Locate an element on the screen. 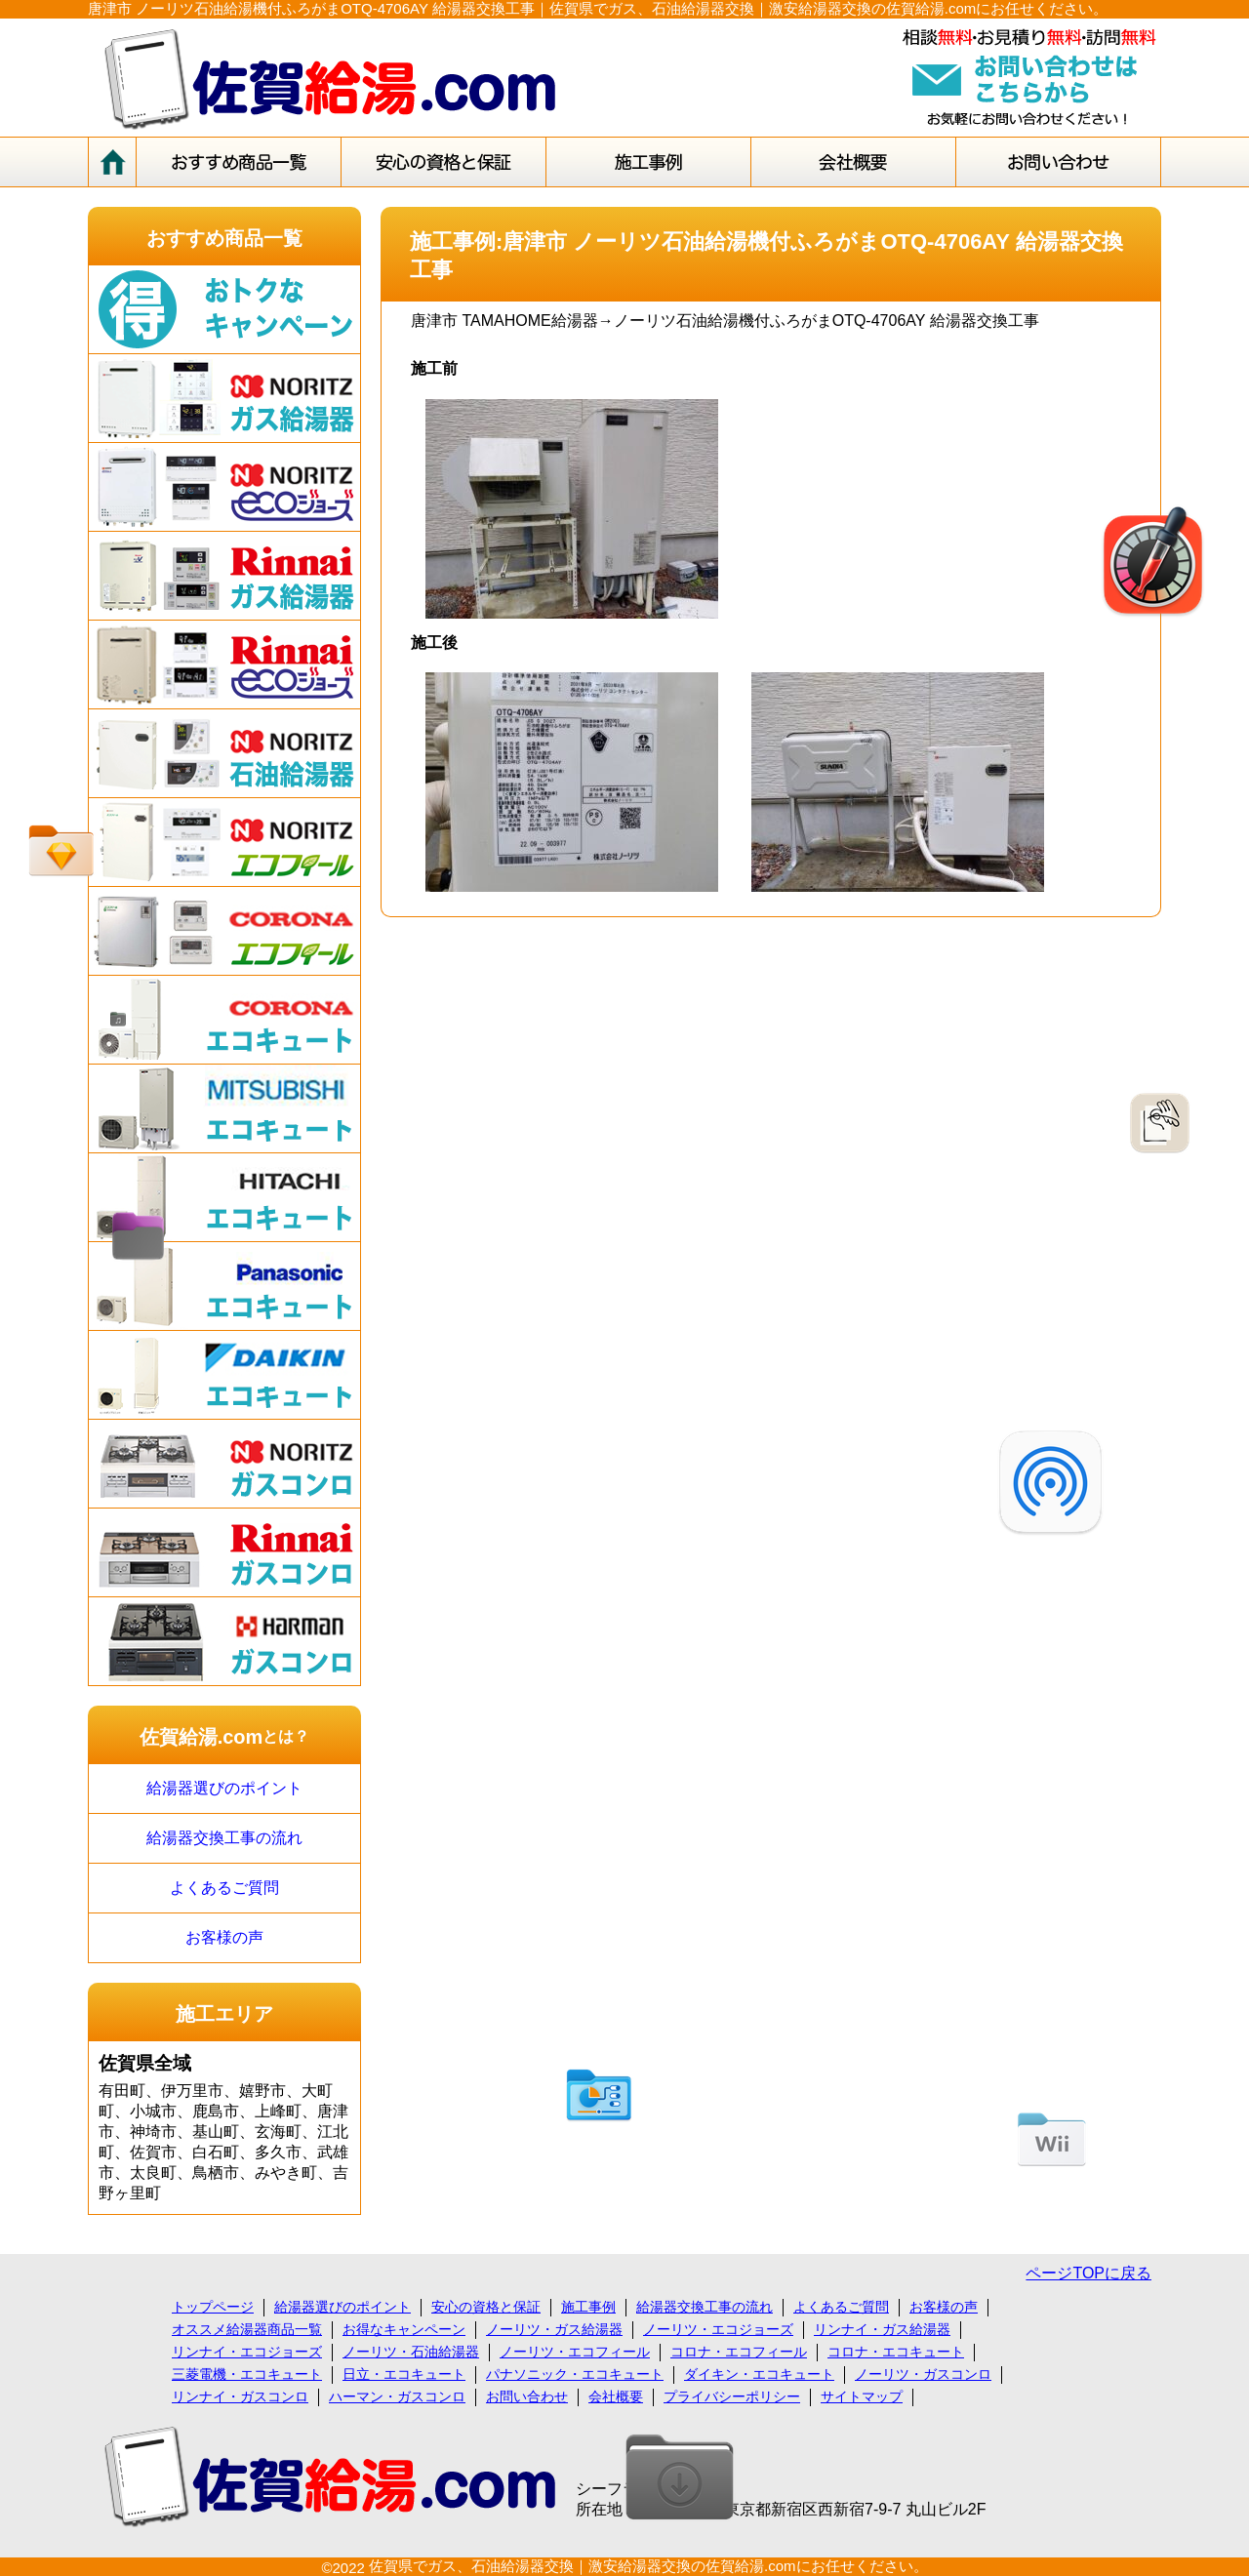 This screenshot has height=2576, width=1249. open Claude Notes app is located at coordinates (1159, 1122).